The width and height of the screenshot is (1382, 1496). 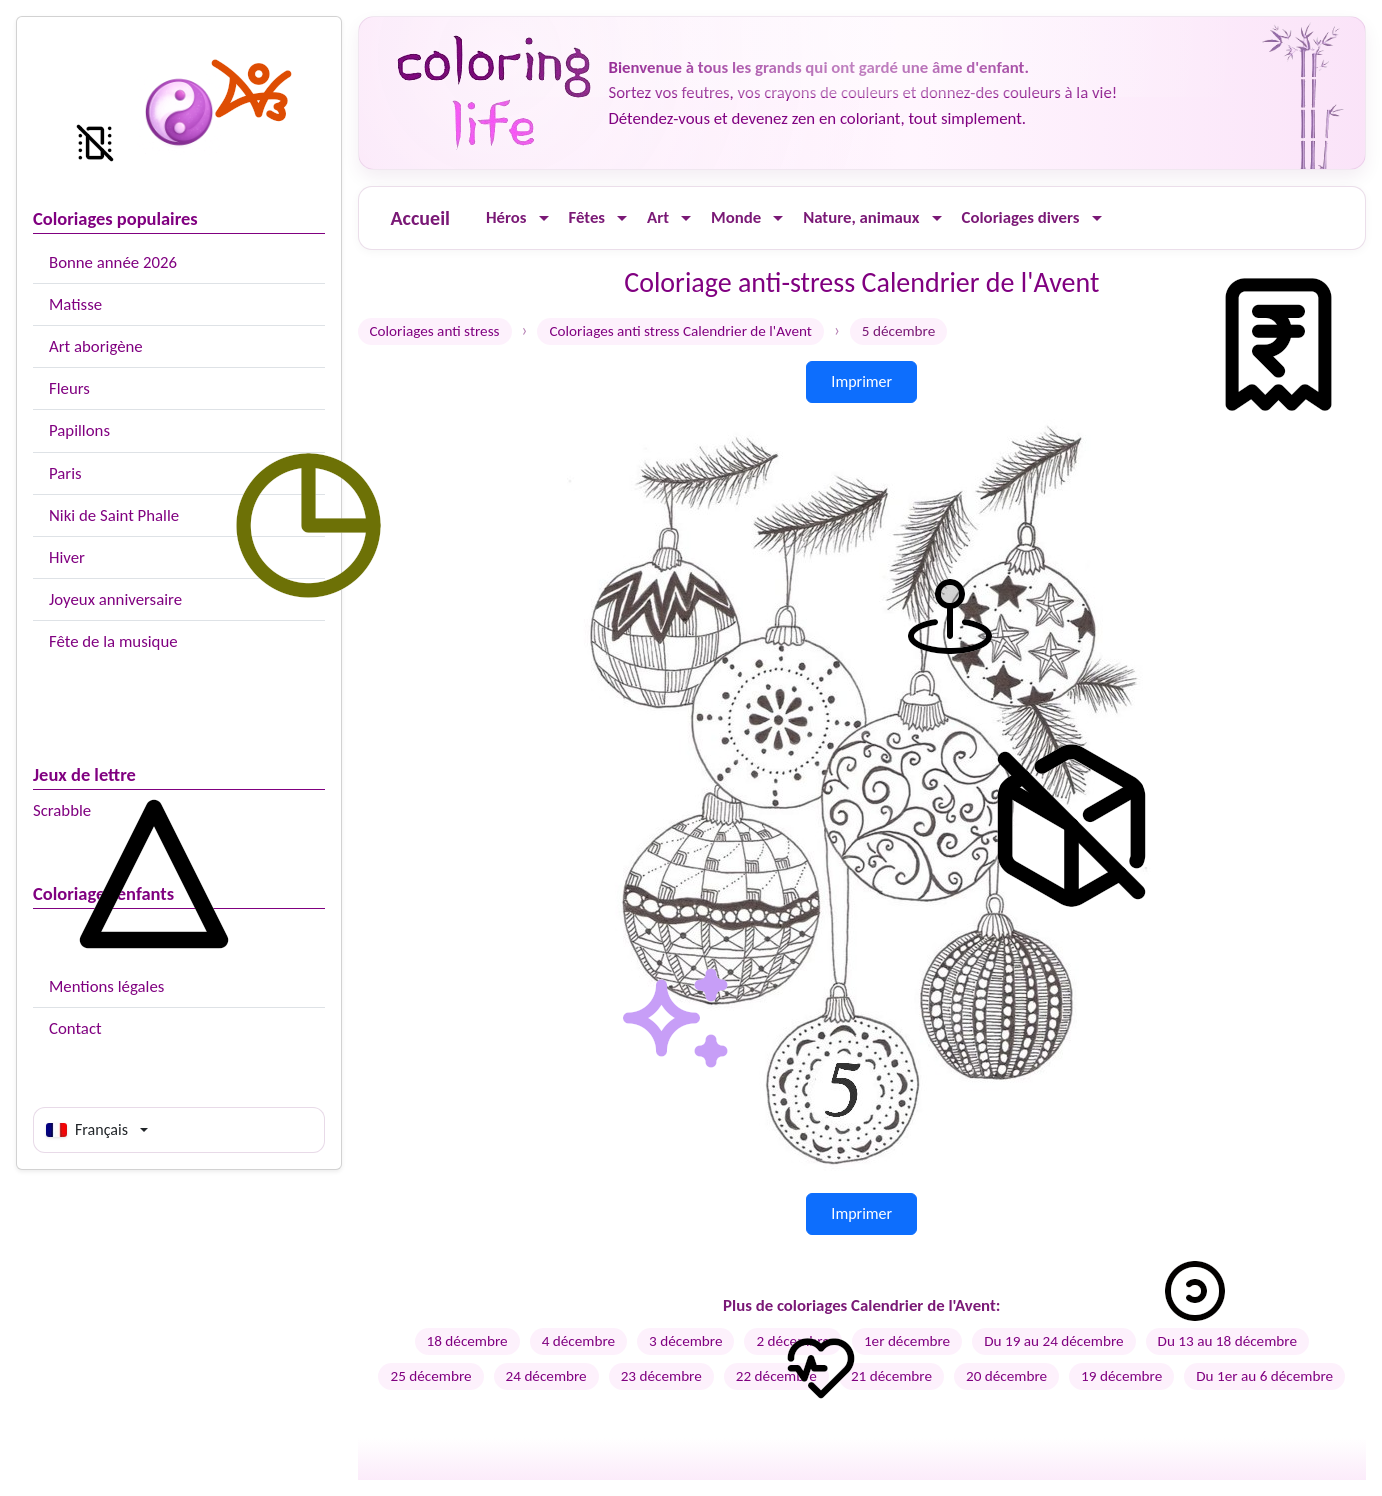 What do you see at coordinates (1071, 825) in the screenshot?
I see `3D view disabled or unavailable` at bounding box center [1071, 825].